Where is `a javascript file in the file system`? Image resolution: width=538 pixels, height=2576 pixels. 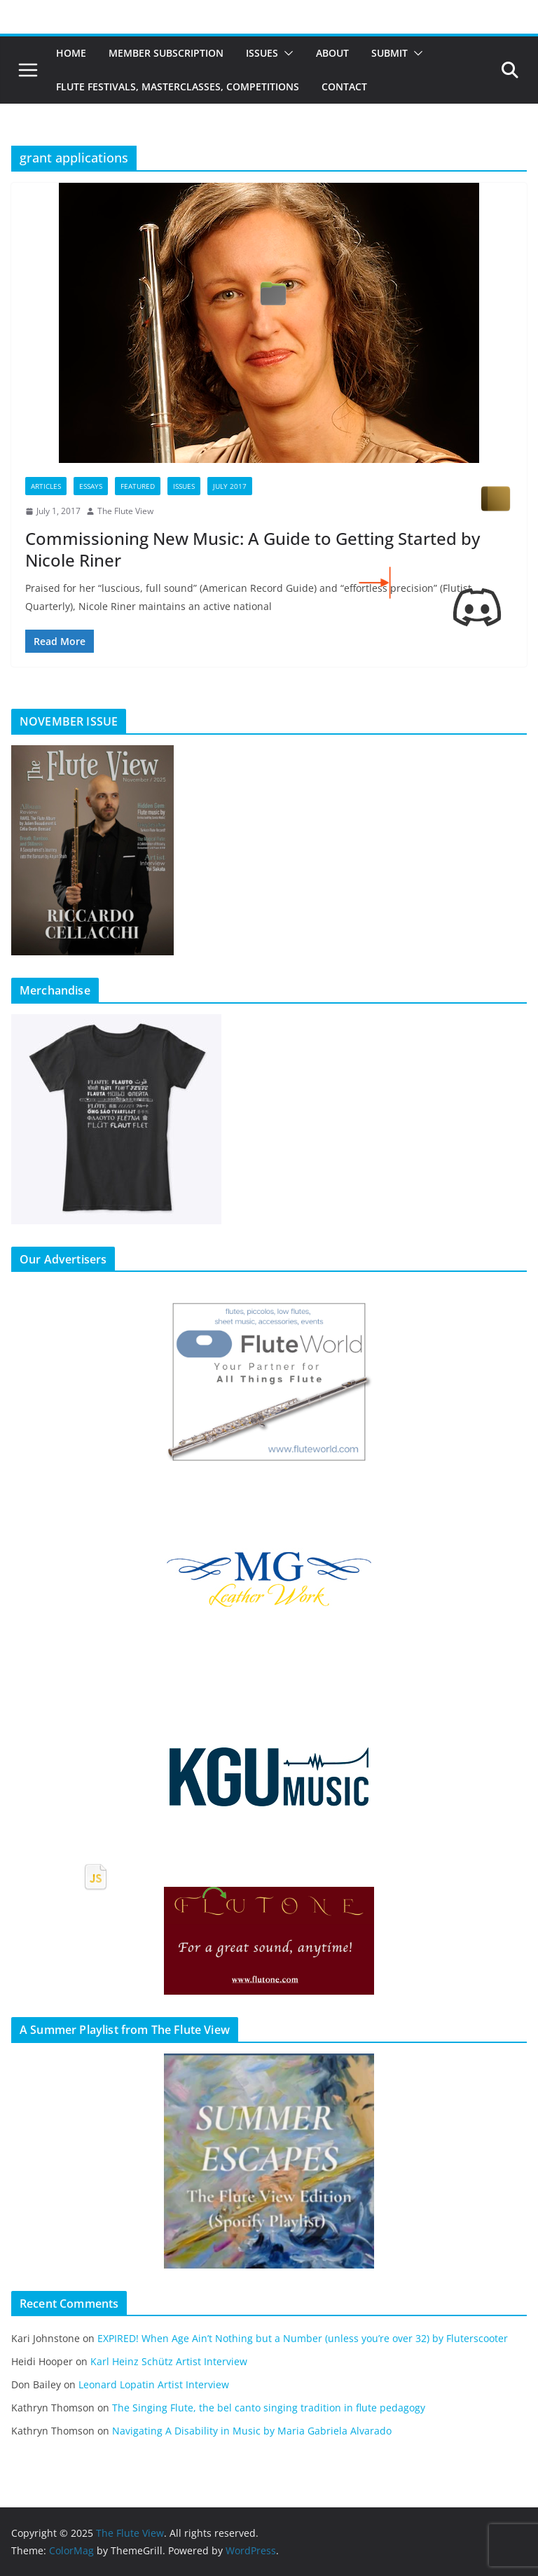 a javascript file in the file system is located at coordinates (95, 1876).